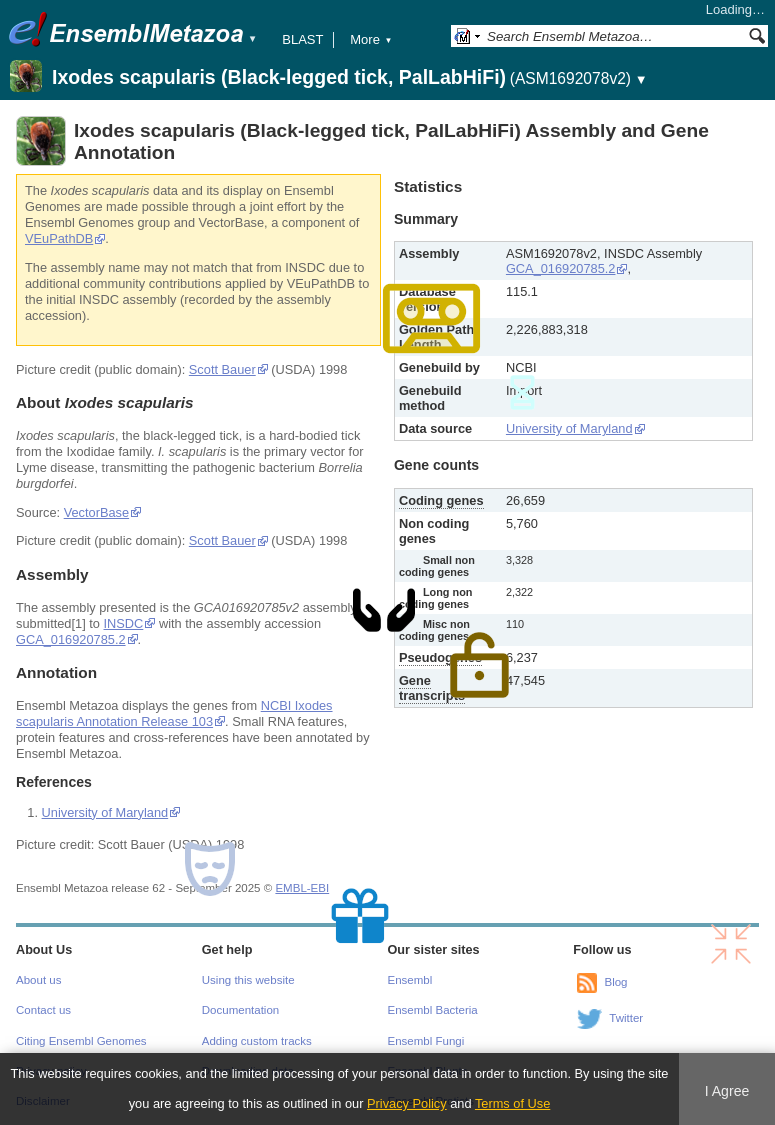 Image resolution: width=775 pixels, height=1125 pixels. What do you see at coordinates (522, 392) in the screenshot?
I see `indicates time is running low` at bounding box center [522, 392].